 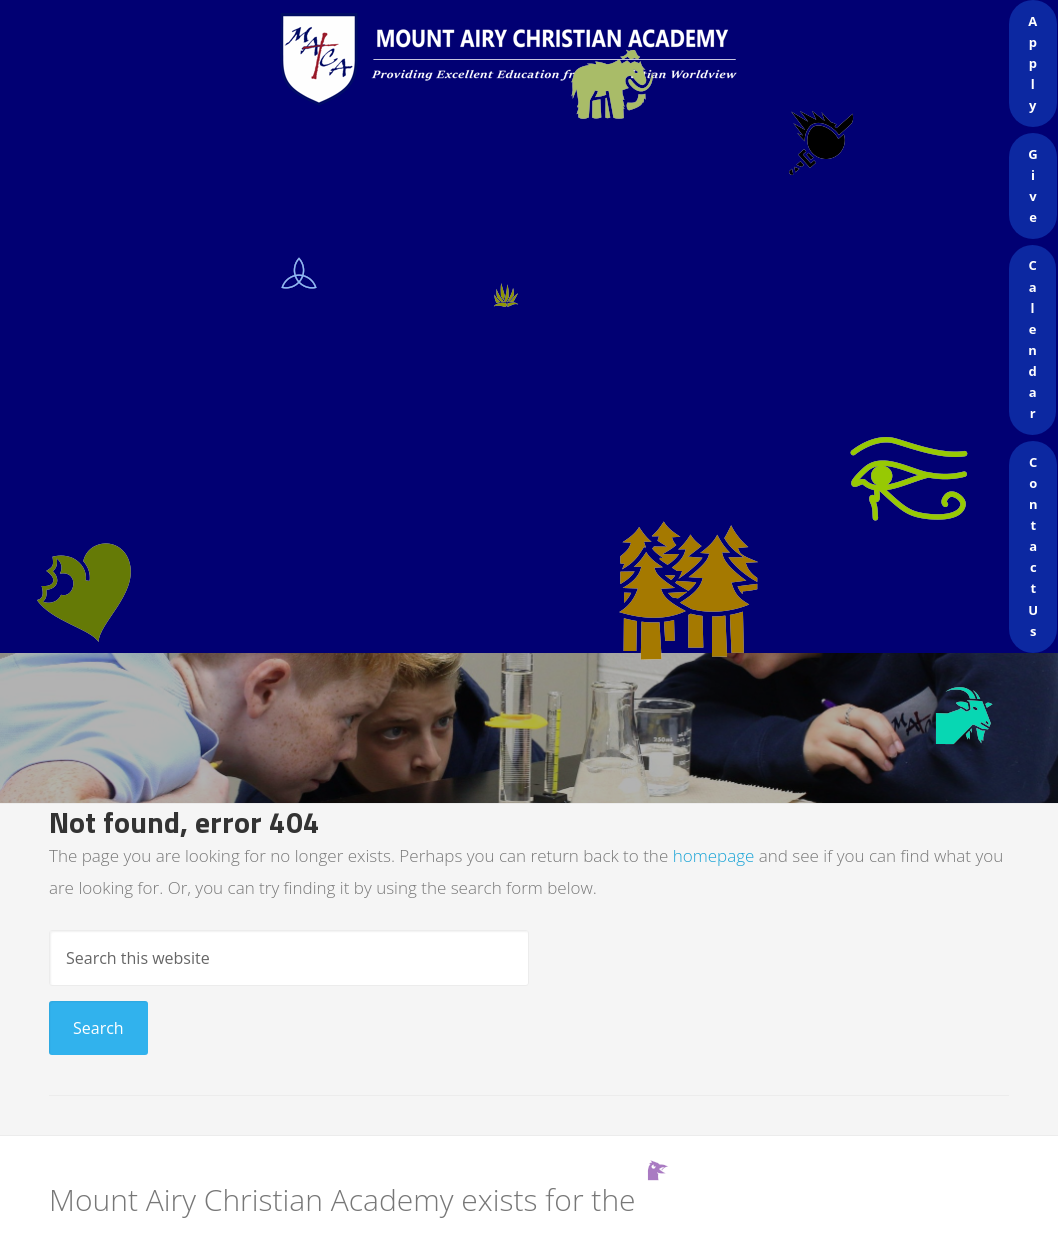 What do you see at coordinates (612, 84) in the screenshot?
I see `prehistoric or ice age themed game category` at bounding box center [612, 84].